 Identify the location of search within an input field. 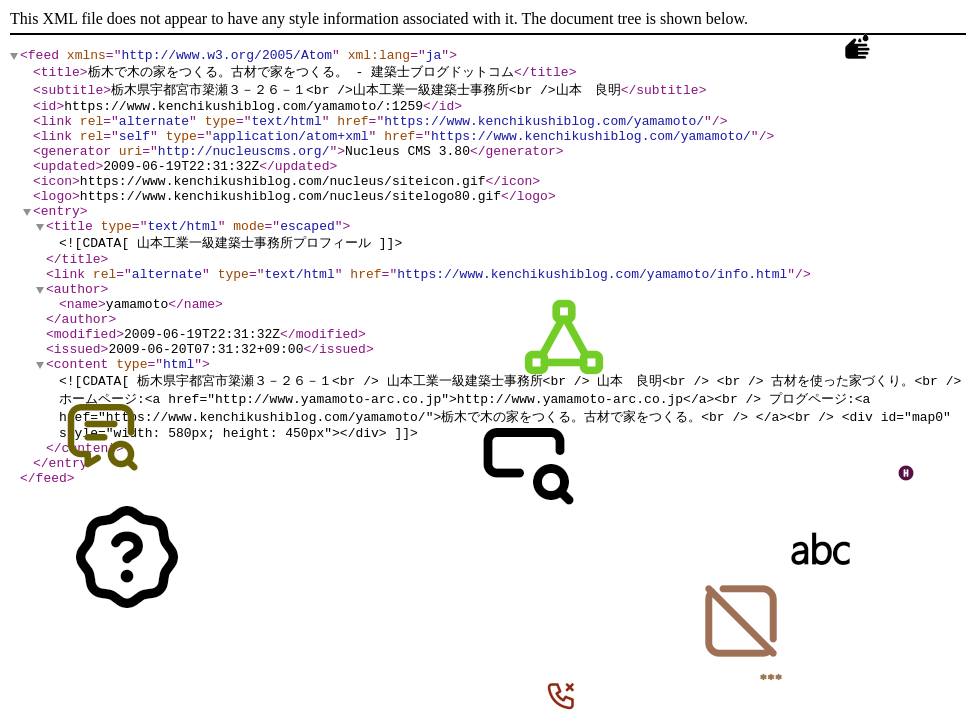
(524, 455).